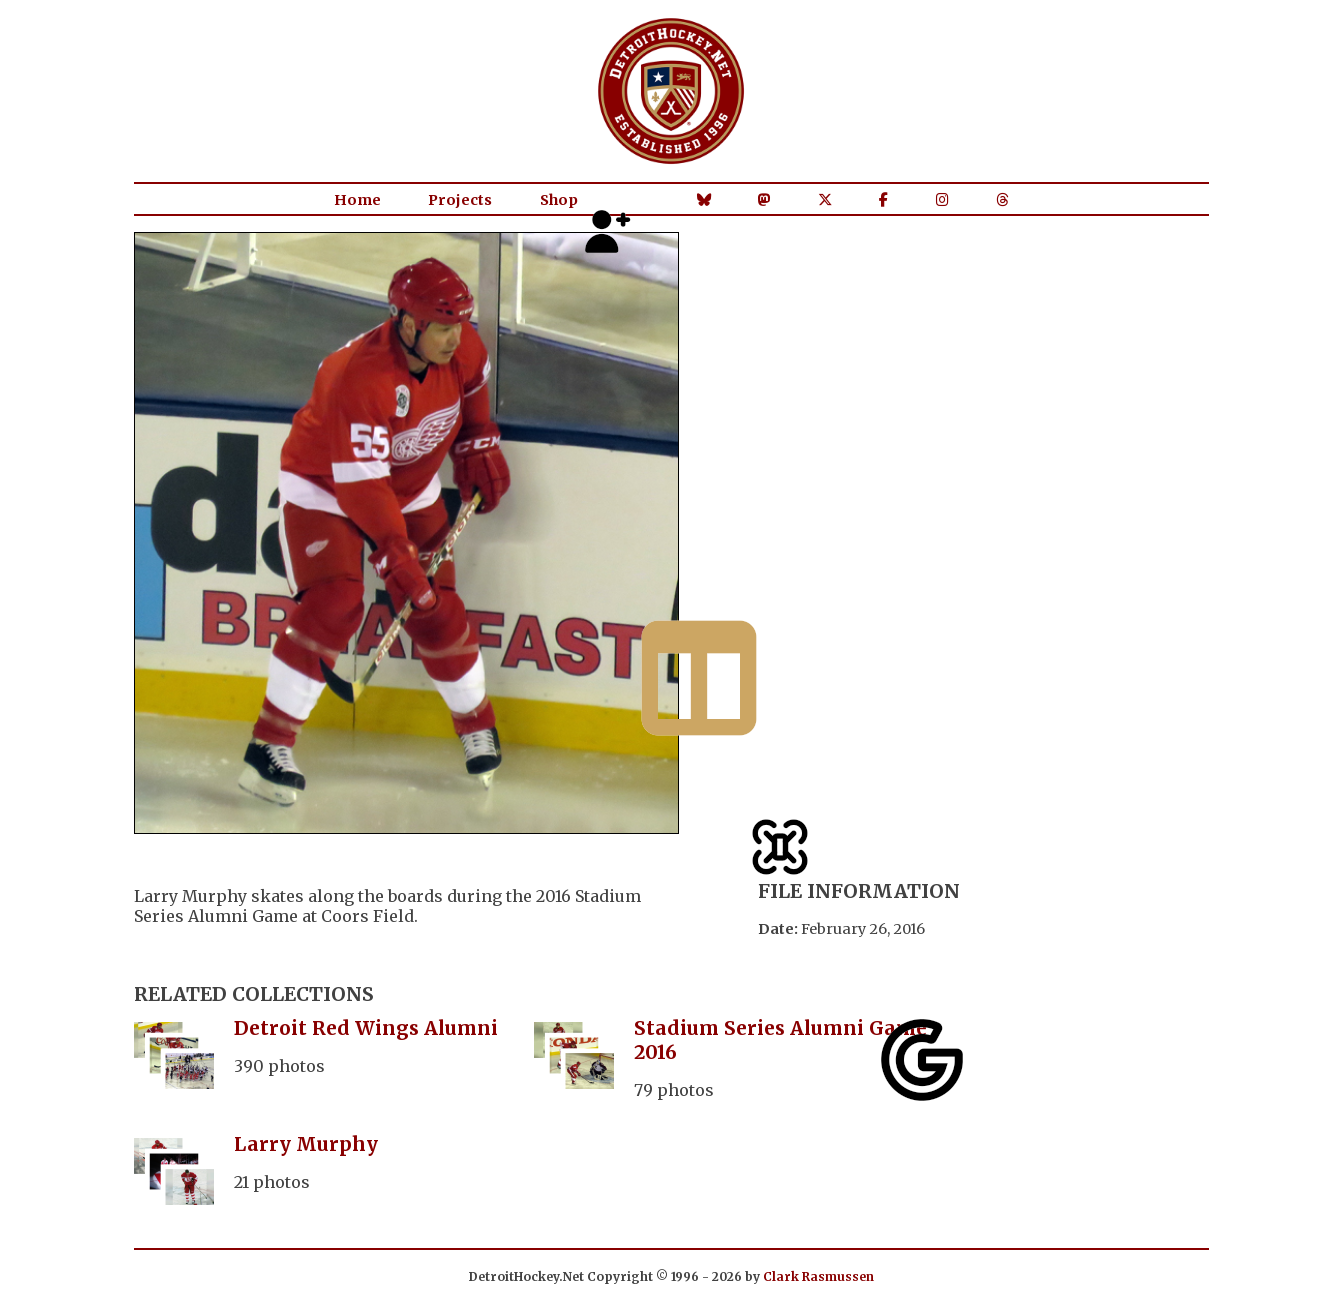  What do you see at coordinates (699, 678) in the screenshot?
I see `switch to column view layout` at bounding box center [699, 678].